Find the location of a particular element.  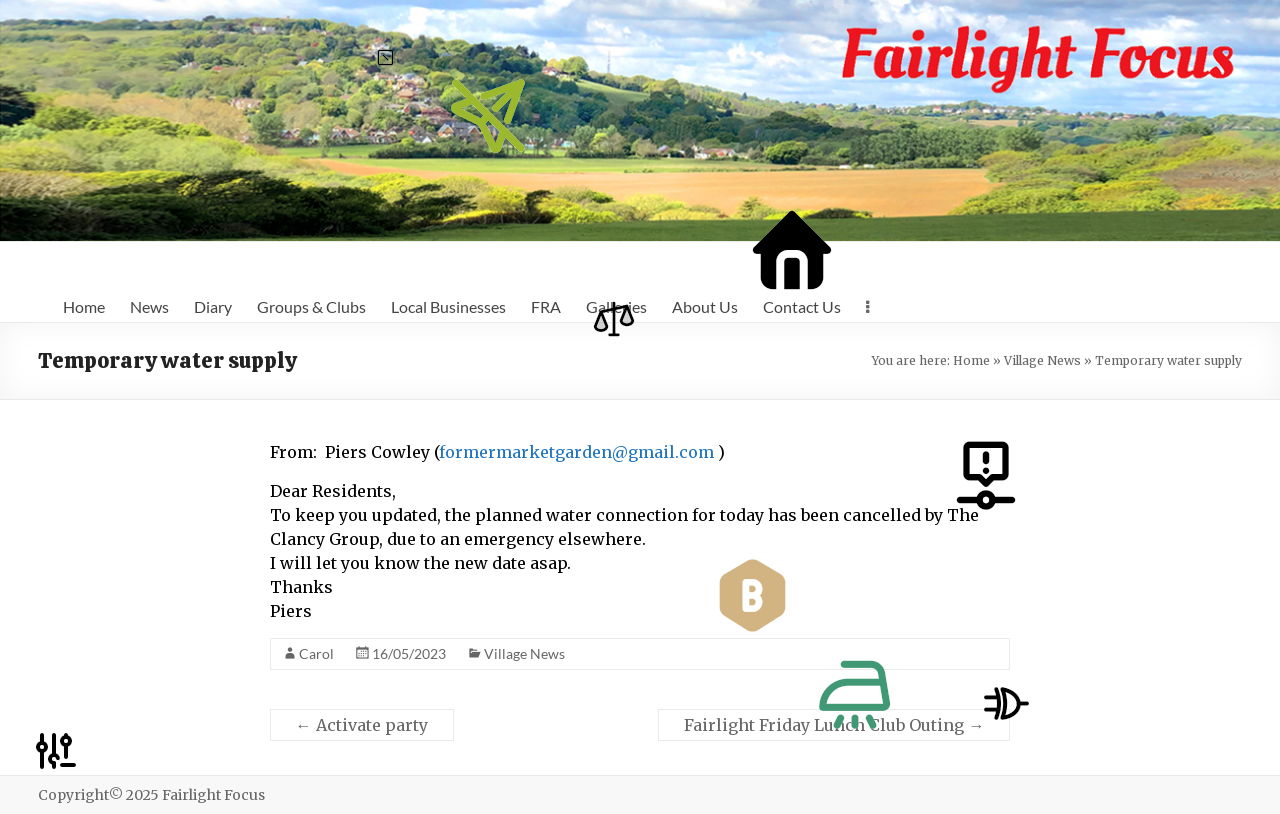

access legal or terms of service information is located at coordinates (614, 319).